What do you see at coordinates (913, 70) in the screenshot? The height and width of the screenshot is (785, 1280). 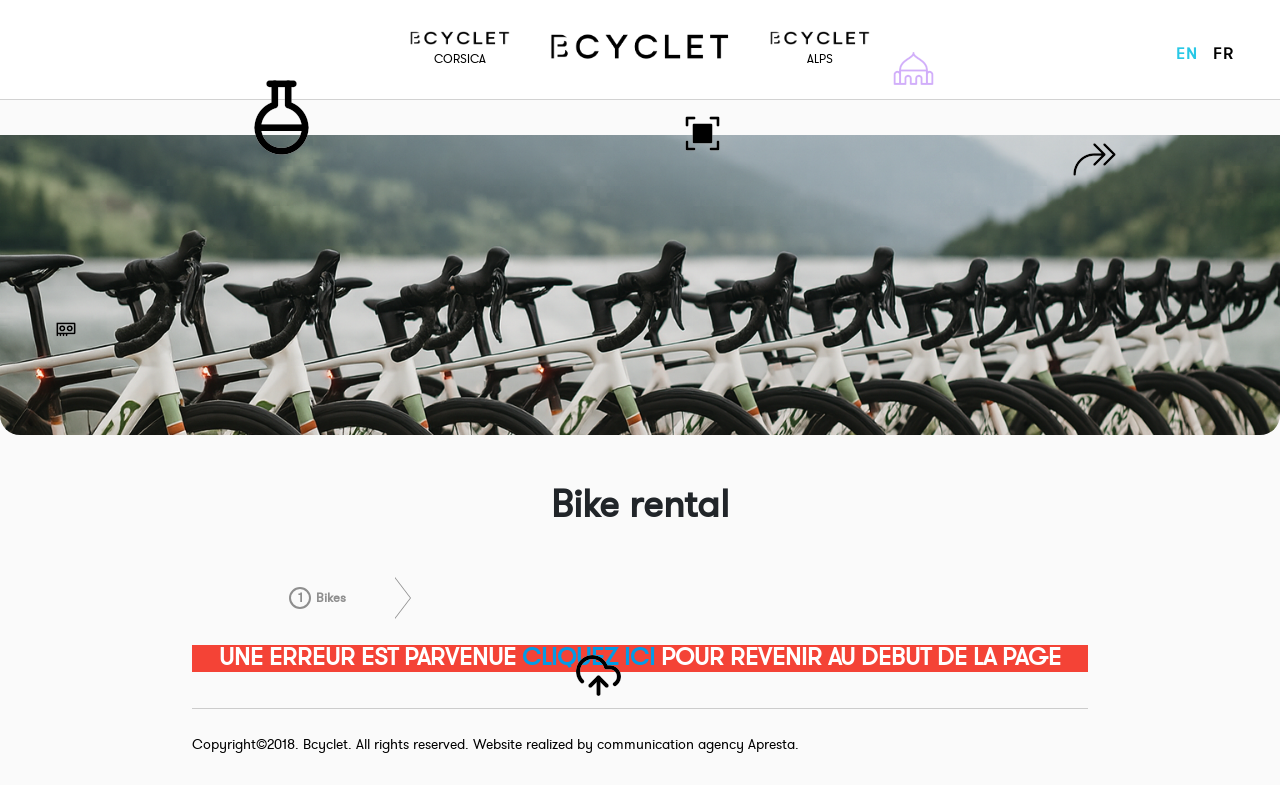 I see `indicates a mosque or islamic place of worship nearby` at bounding box center [913, 70].